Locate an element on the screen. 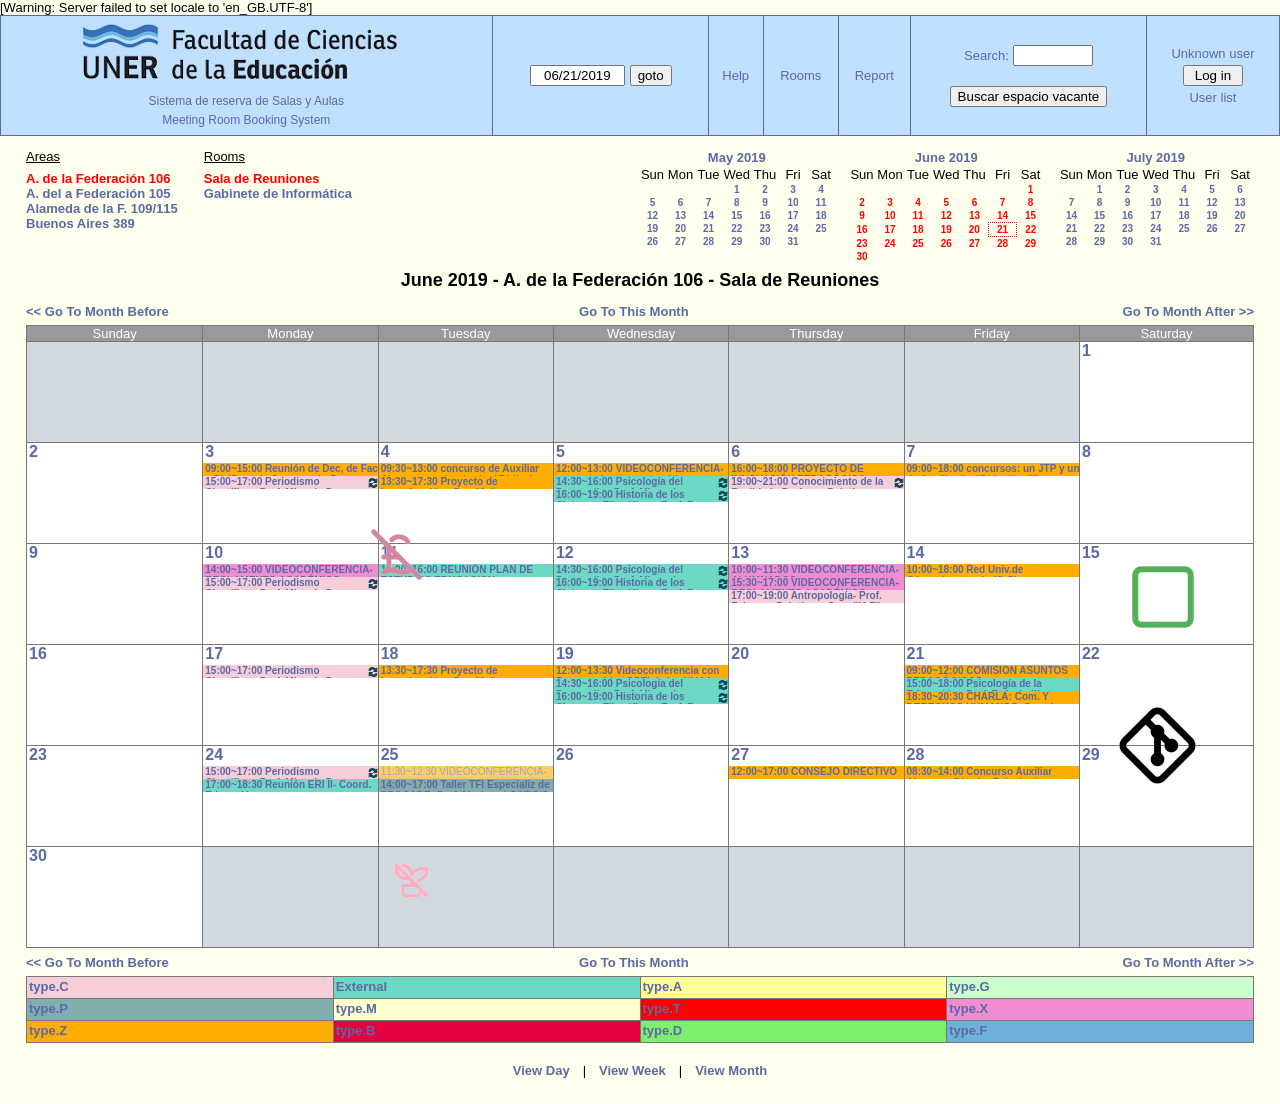 The width and height of the screenshot is (1280, 1104). indicates british pound payment unavailable is located at coordinates (396, 554).